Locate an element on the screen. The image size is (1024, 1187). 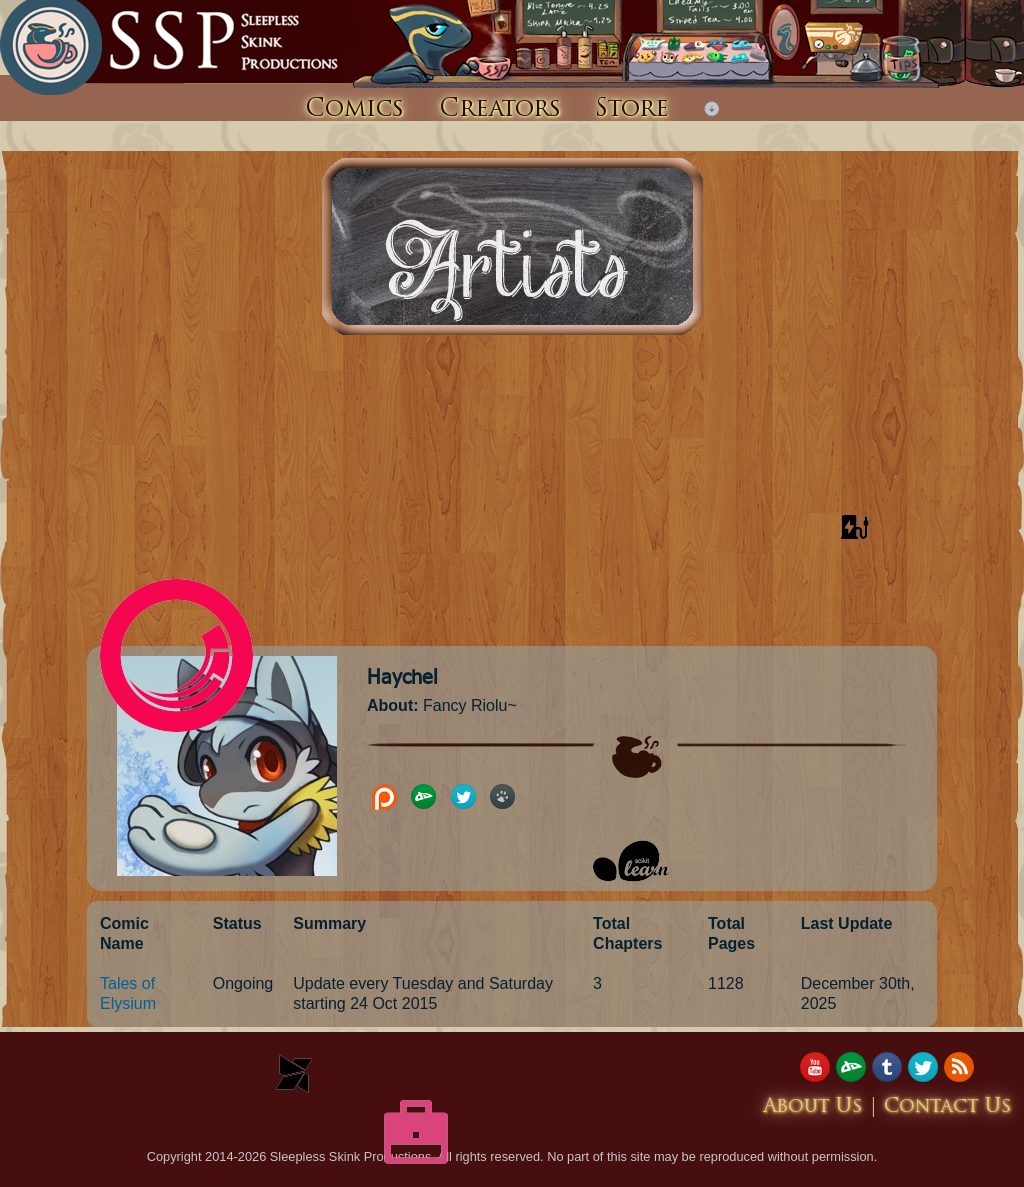
scikit-learn machine learning library logo is located at coordinates (631, 861).